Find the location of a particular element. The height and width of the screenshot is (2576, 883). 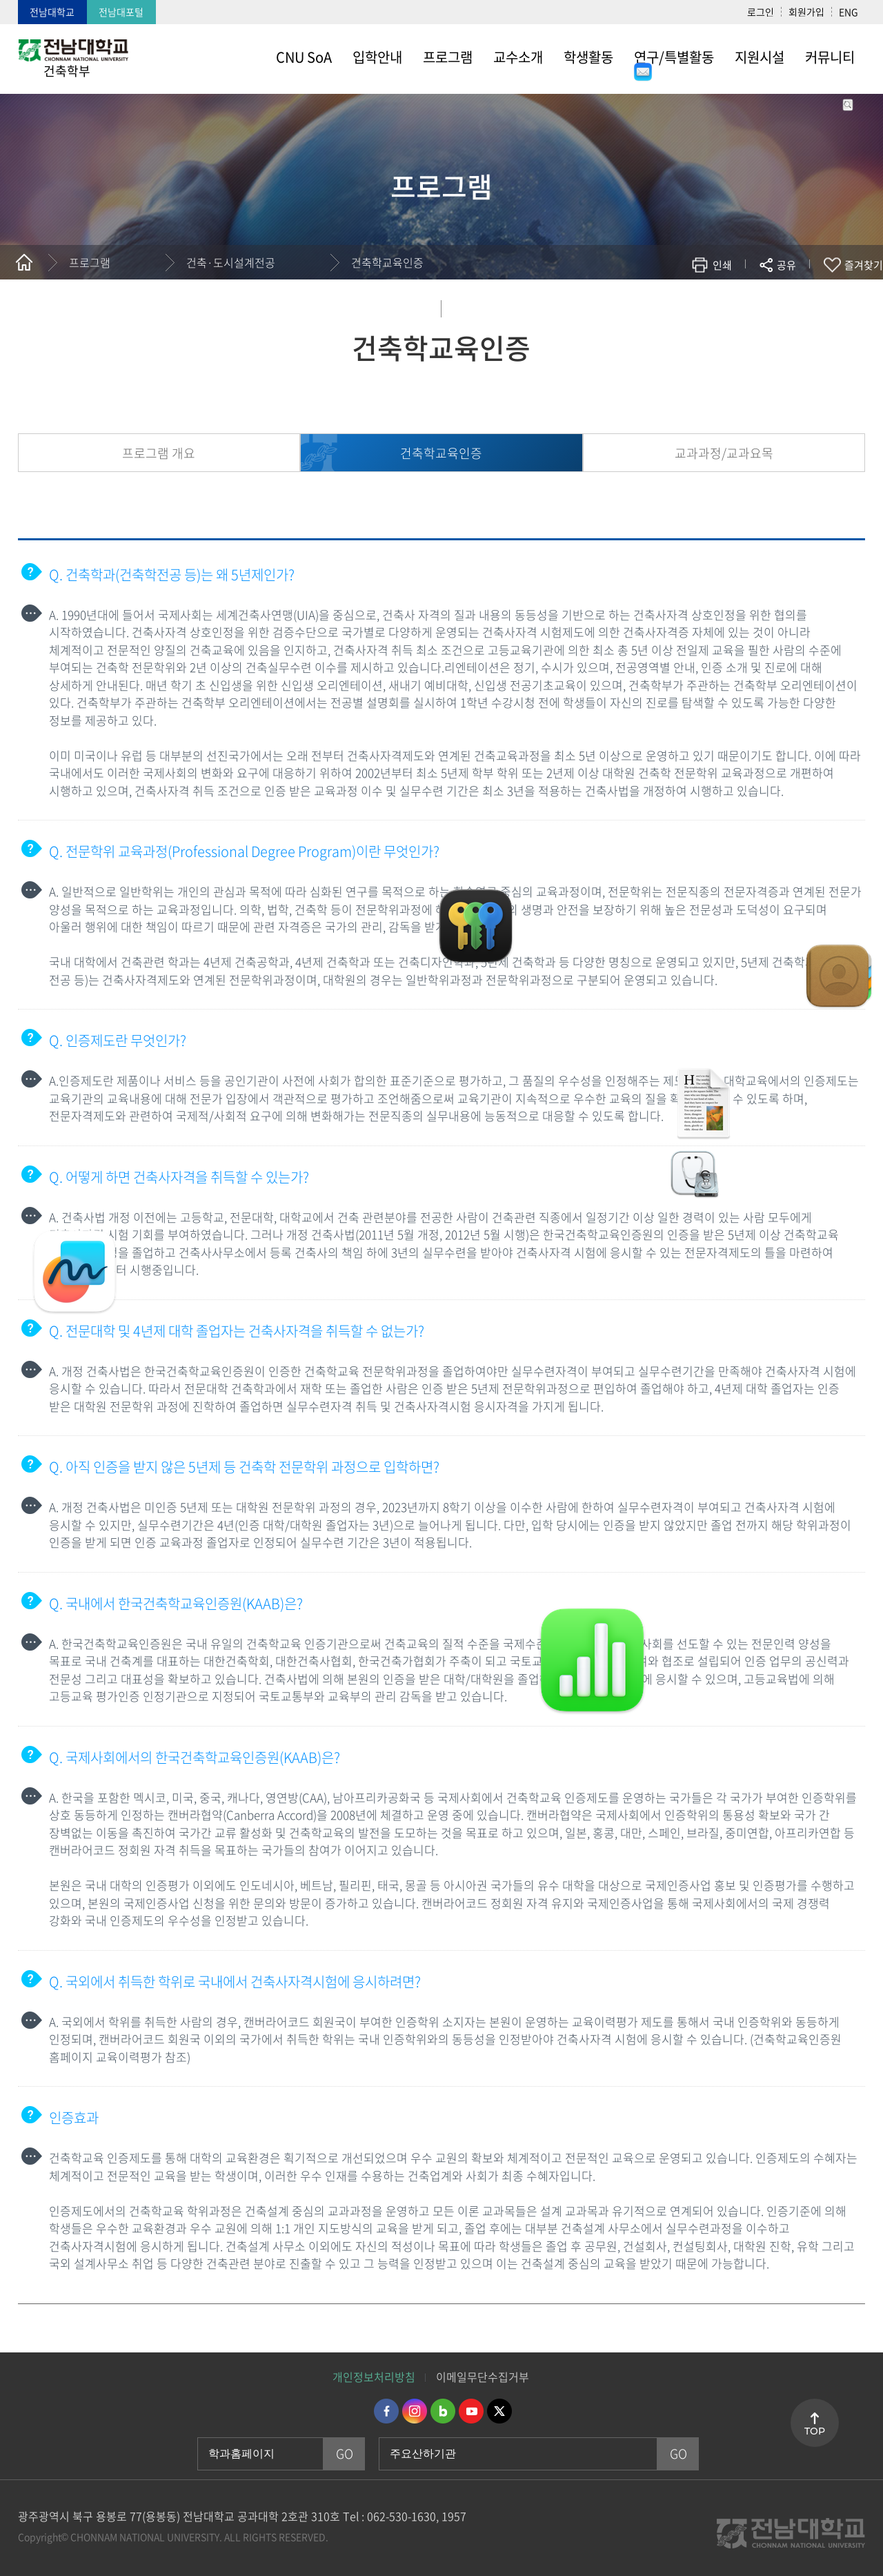

open the Mail app is located at coordinates (643, 72).